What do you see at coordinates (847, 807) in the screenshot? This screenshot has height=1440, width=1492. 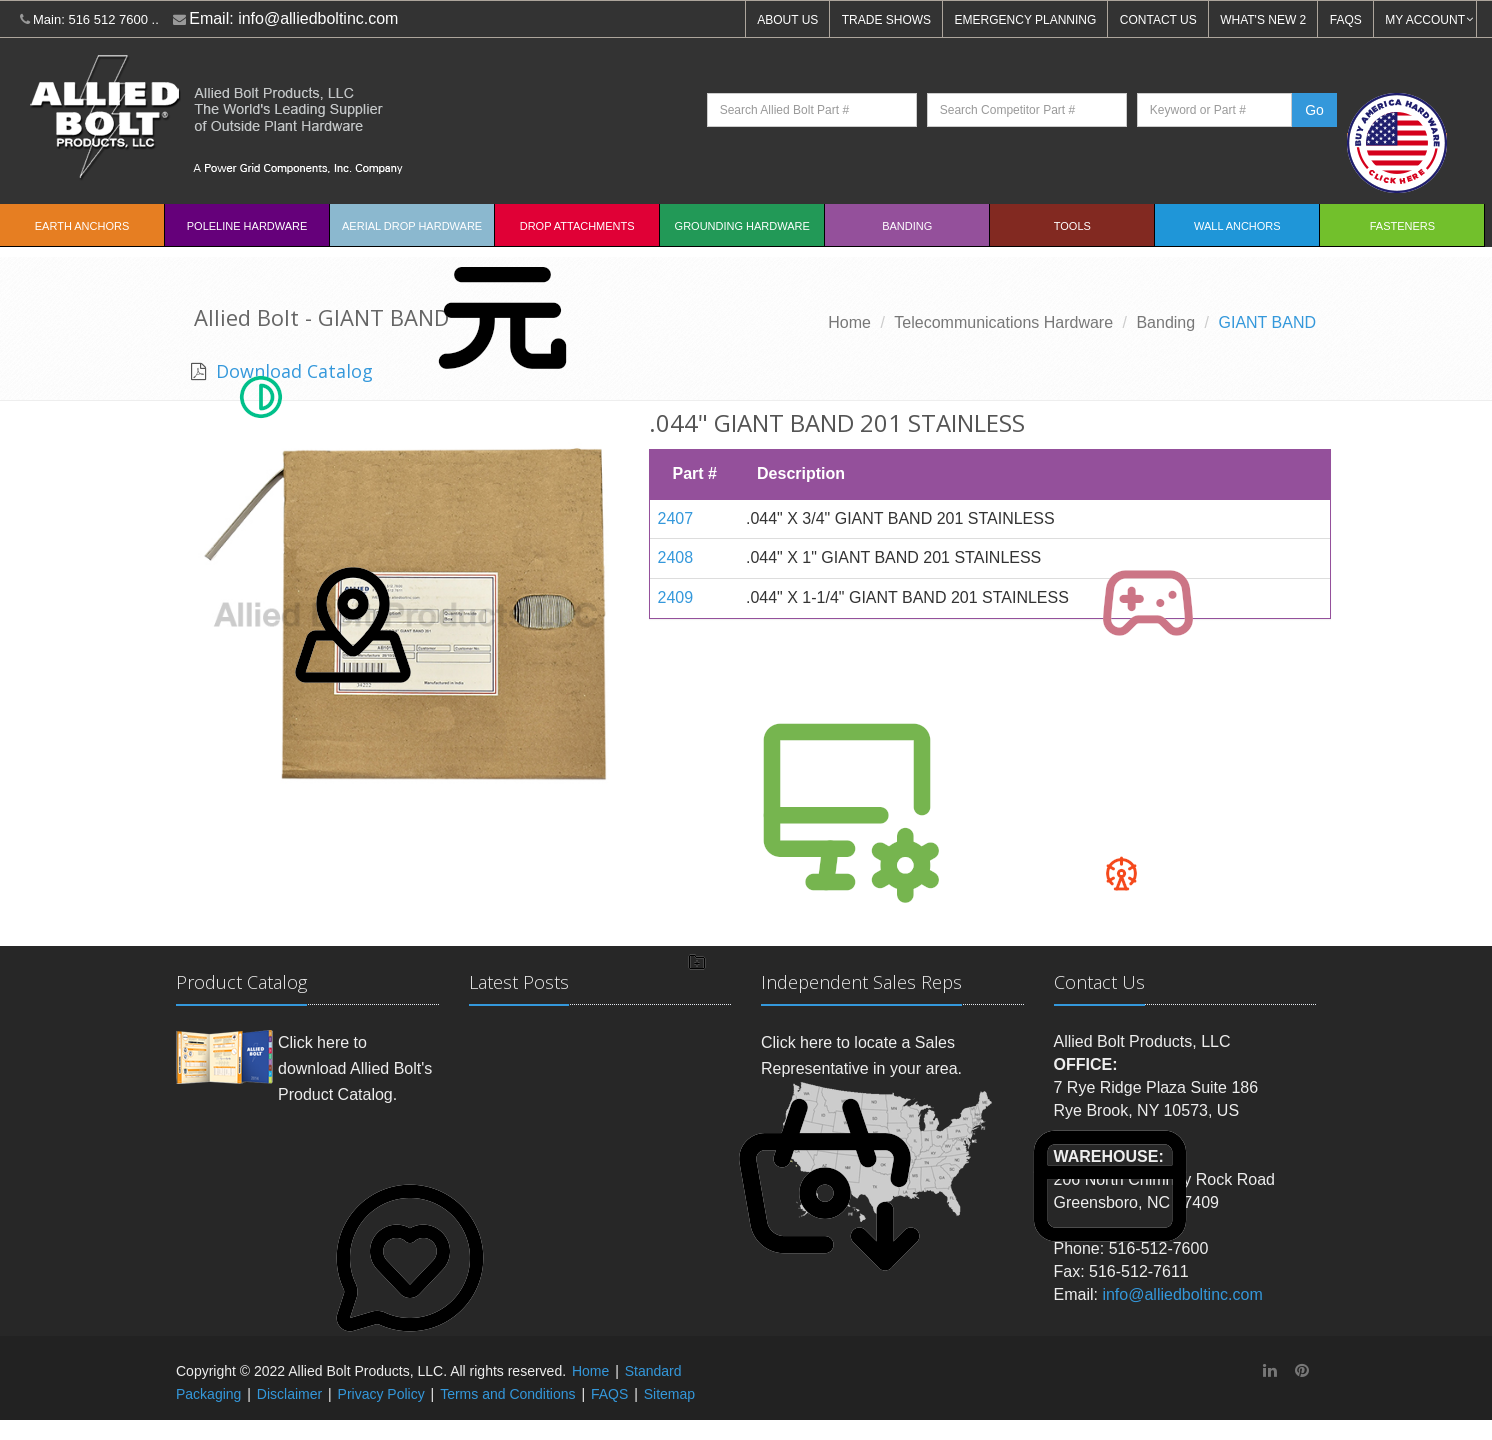 I see `access desktop display settings` at bounding box center [847, 807].